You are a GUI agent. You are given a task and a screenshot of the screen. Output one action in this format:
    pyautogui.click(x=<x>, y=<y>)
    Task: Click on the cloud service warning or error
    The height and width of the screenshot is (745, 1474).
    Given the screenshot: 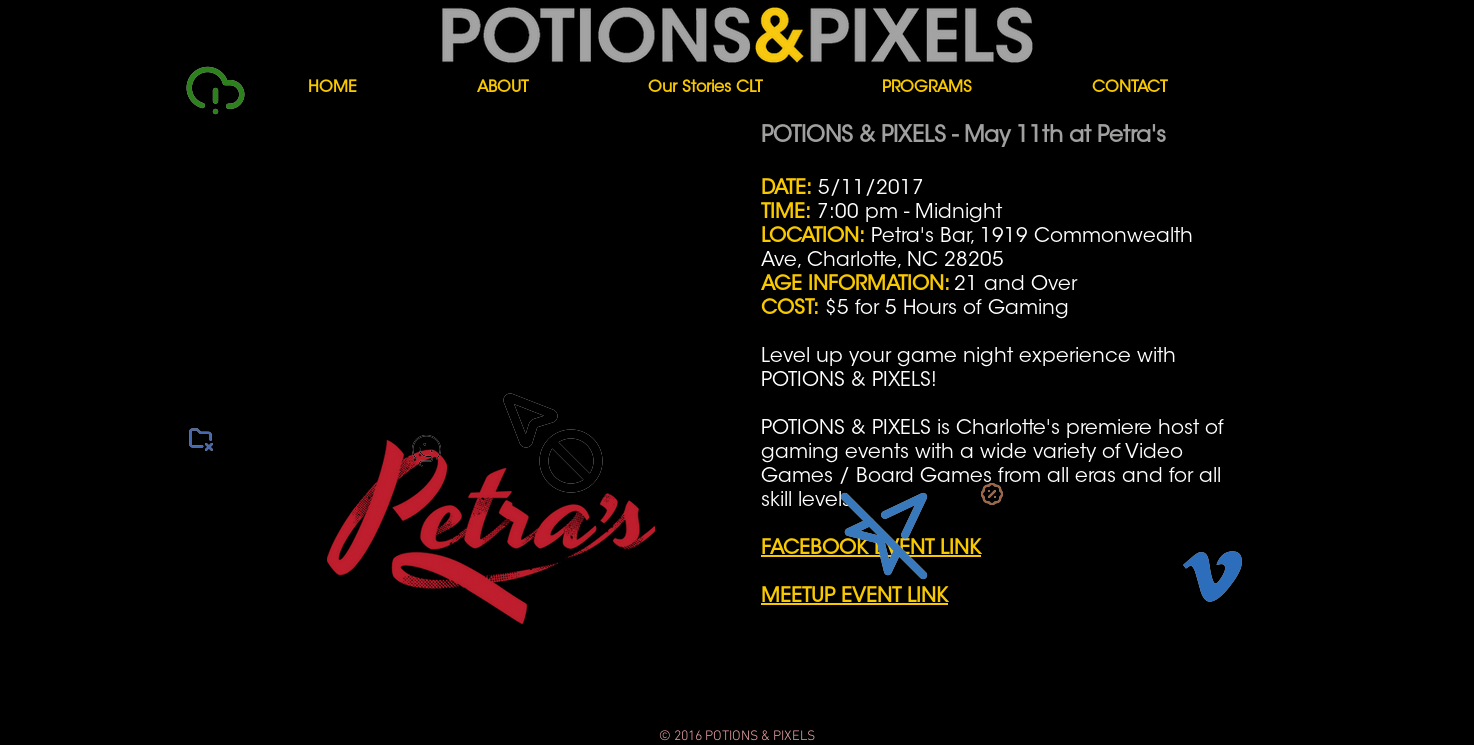 What is the action you would take?
    pyautogui.click(x=215, y=90)
    